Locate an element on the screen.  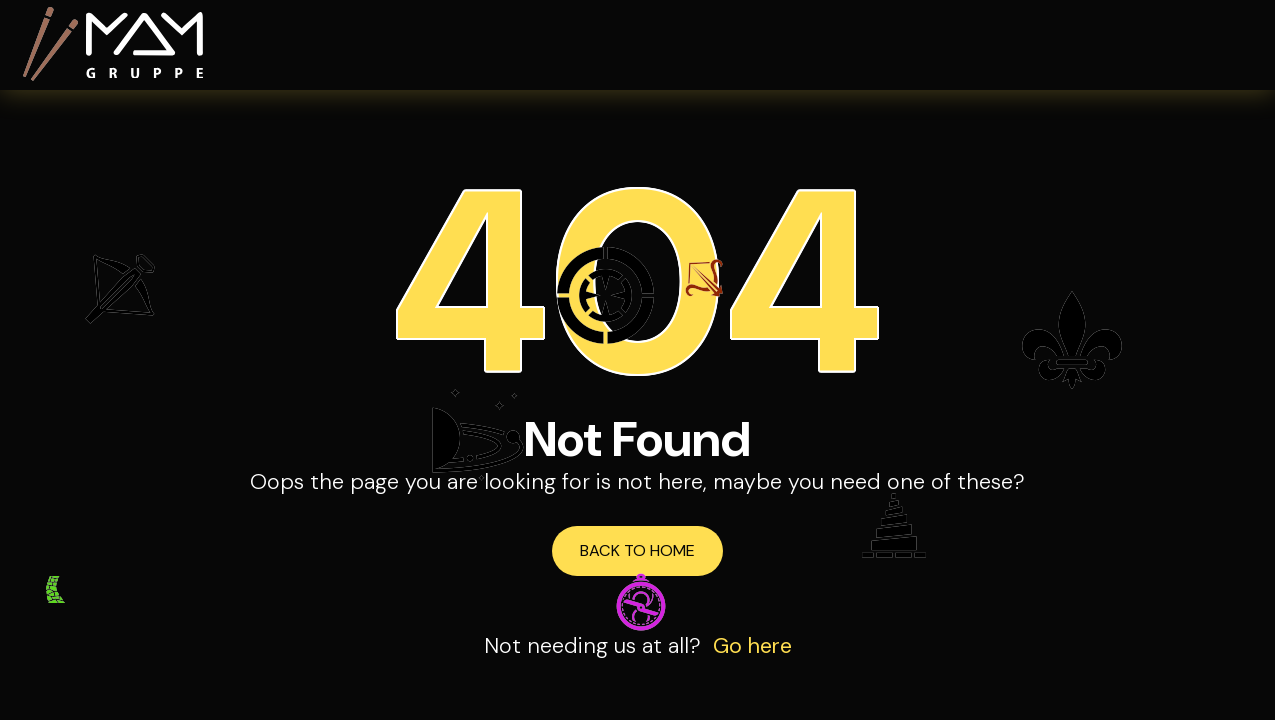
browse asian cuisine or restaurants is located at coordinates (50, 44).